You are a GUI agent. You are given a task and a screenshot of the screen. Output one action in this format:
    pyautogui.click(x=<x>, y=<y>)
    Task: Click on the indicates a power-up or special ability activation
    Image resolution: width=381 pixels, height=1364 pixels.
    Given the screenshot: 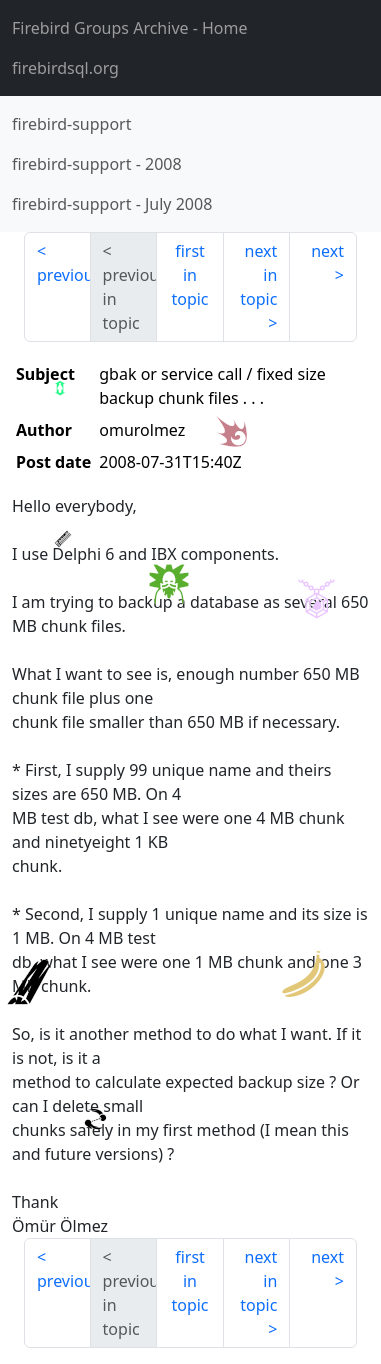 What is the action you would take?
    pyautogui.click(x=231, y=431)
    